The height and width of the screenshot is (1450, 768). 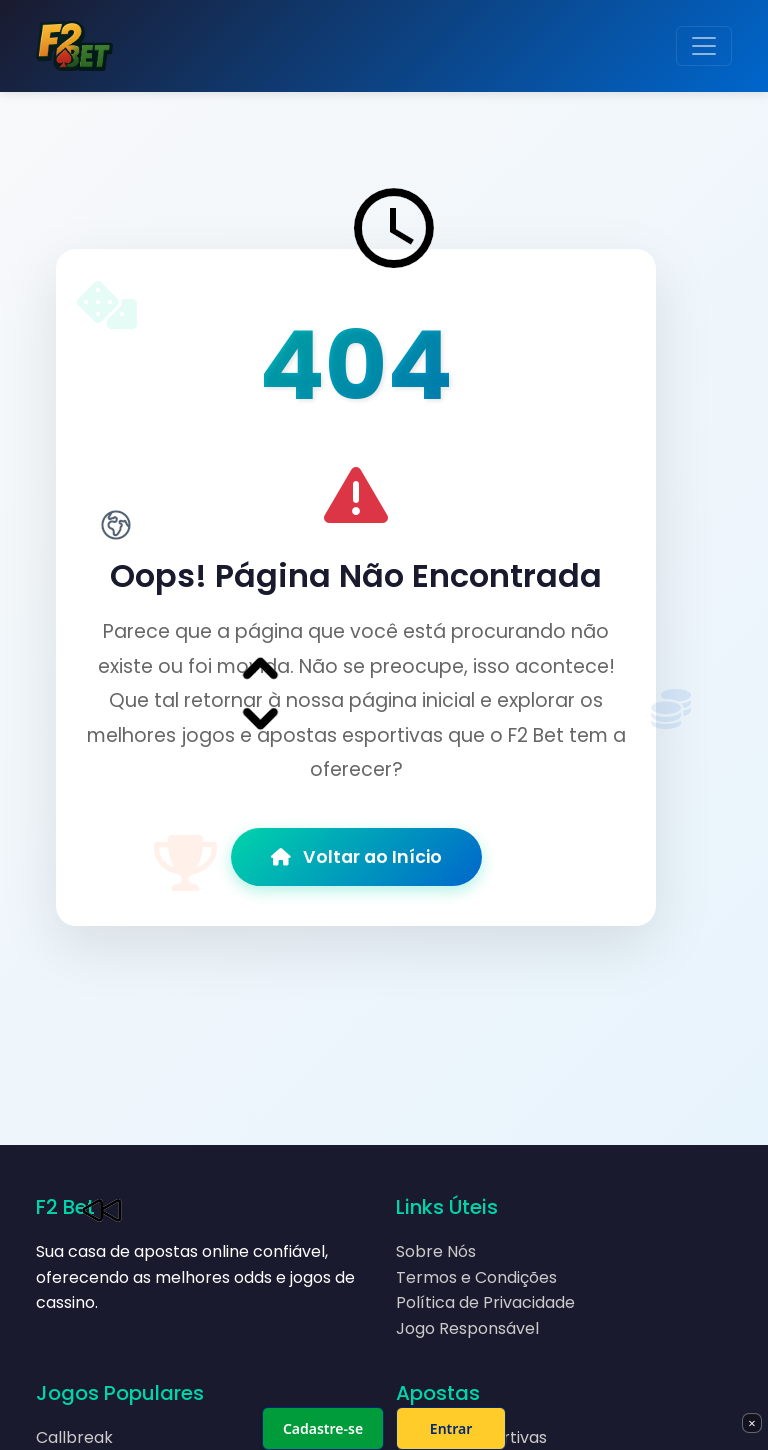 I want to click on expand to show more content, so click(x=260, y=693).